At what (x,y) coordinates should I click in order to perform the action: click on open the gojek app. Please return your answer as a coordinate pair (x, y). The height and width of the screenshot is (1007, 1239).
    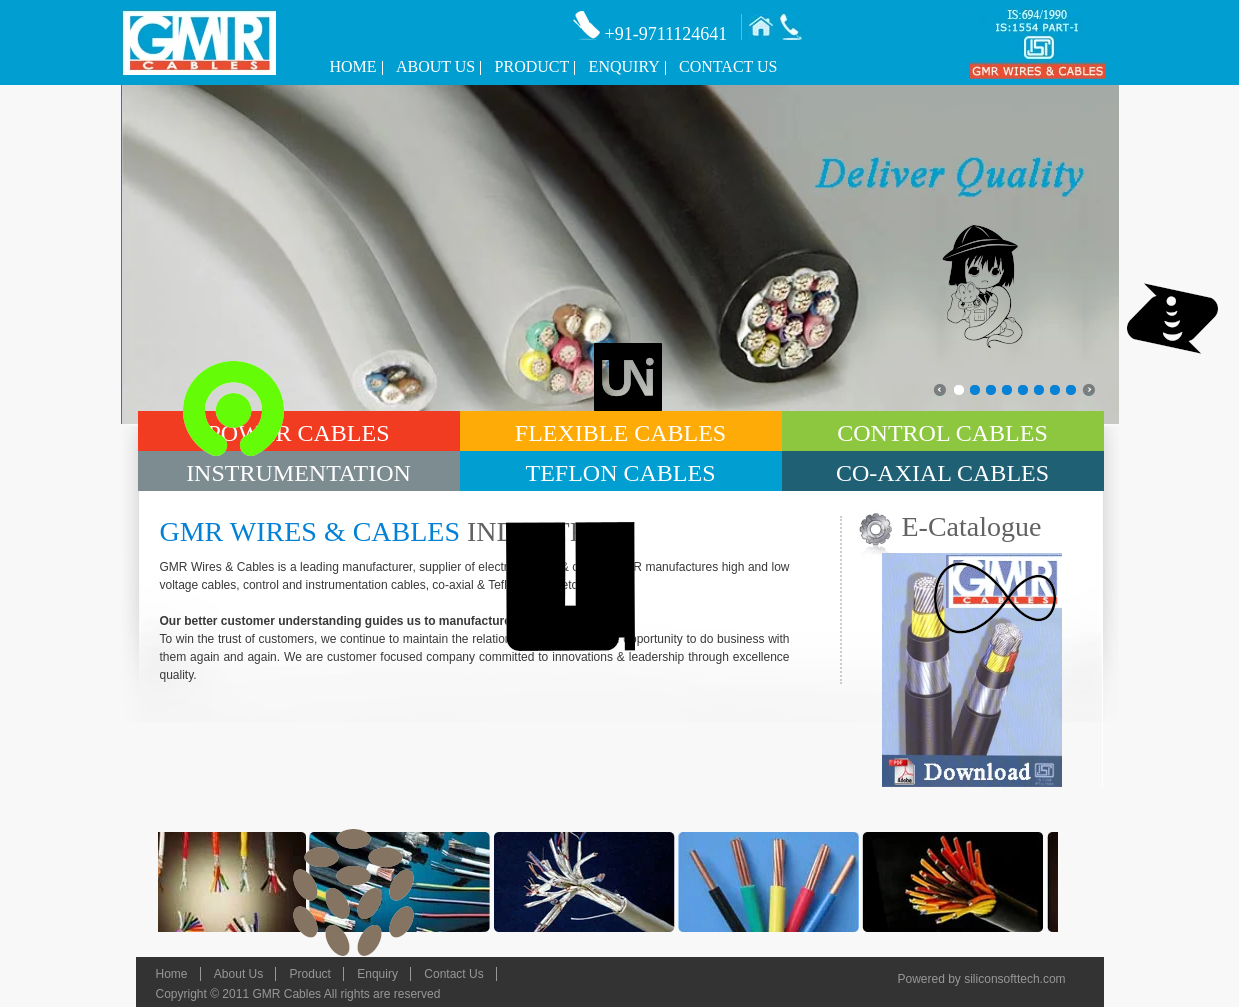
    Looking at the image, I should click on (233, 408).